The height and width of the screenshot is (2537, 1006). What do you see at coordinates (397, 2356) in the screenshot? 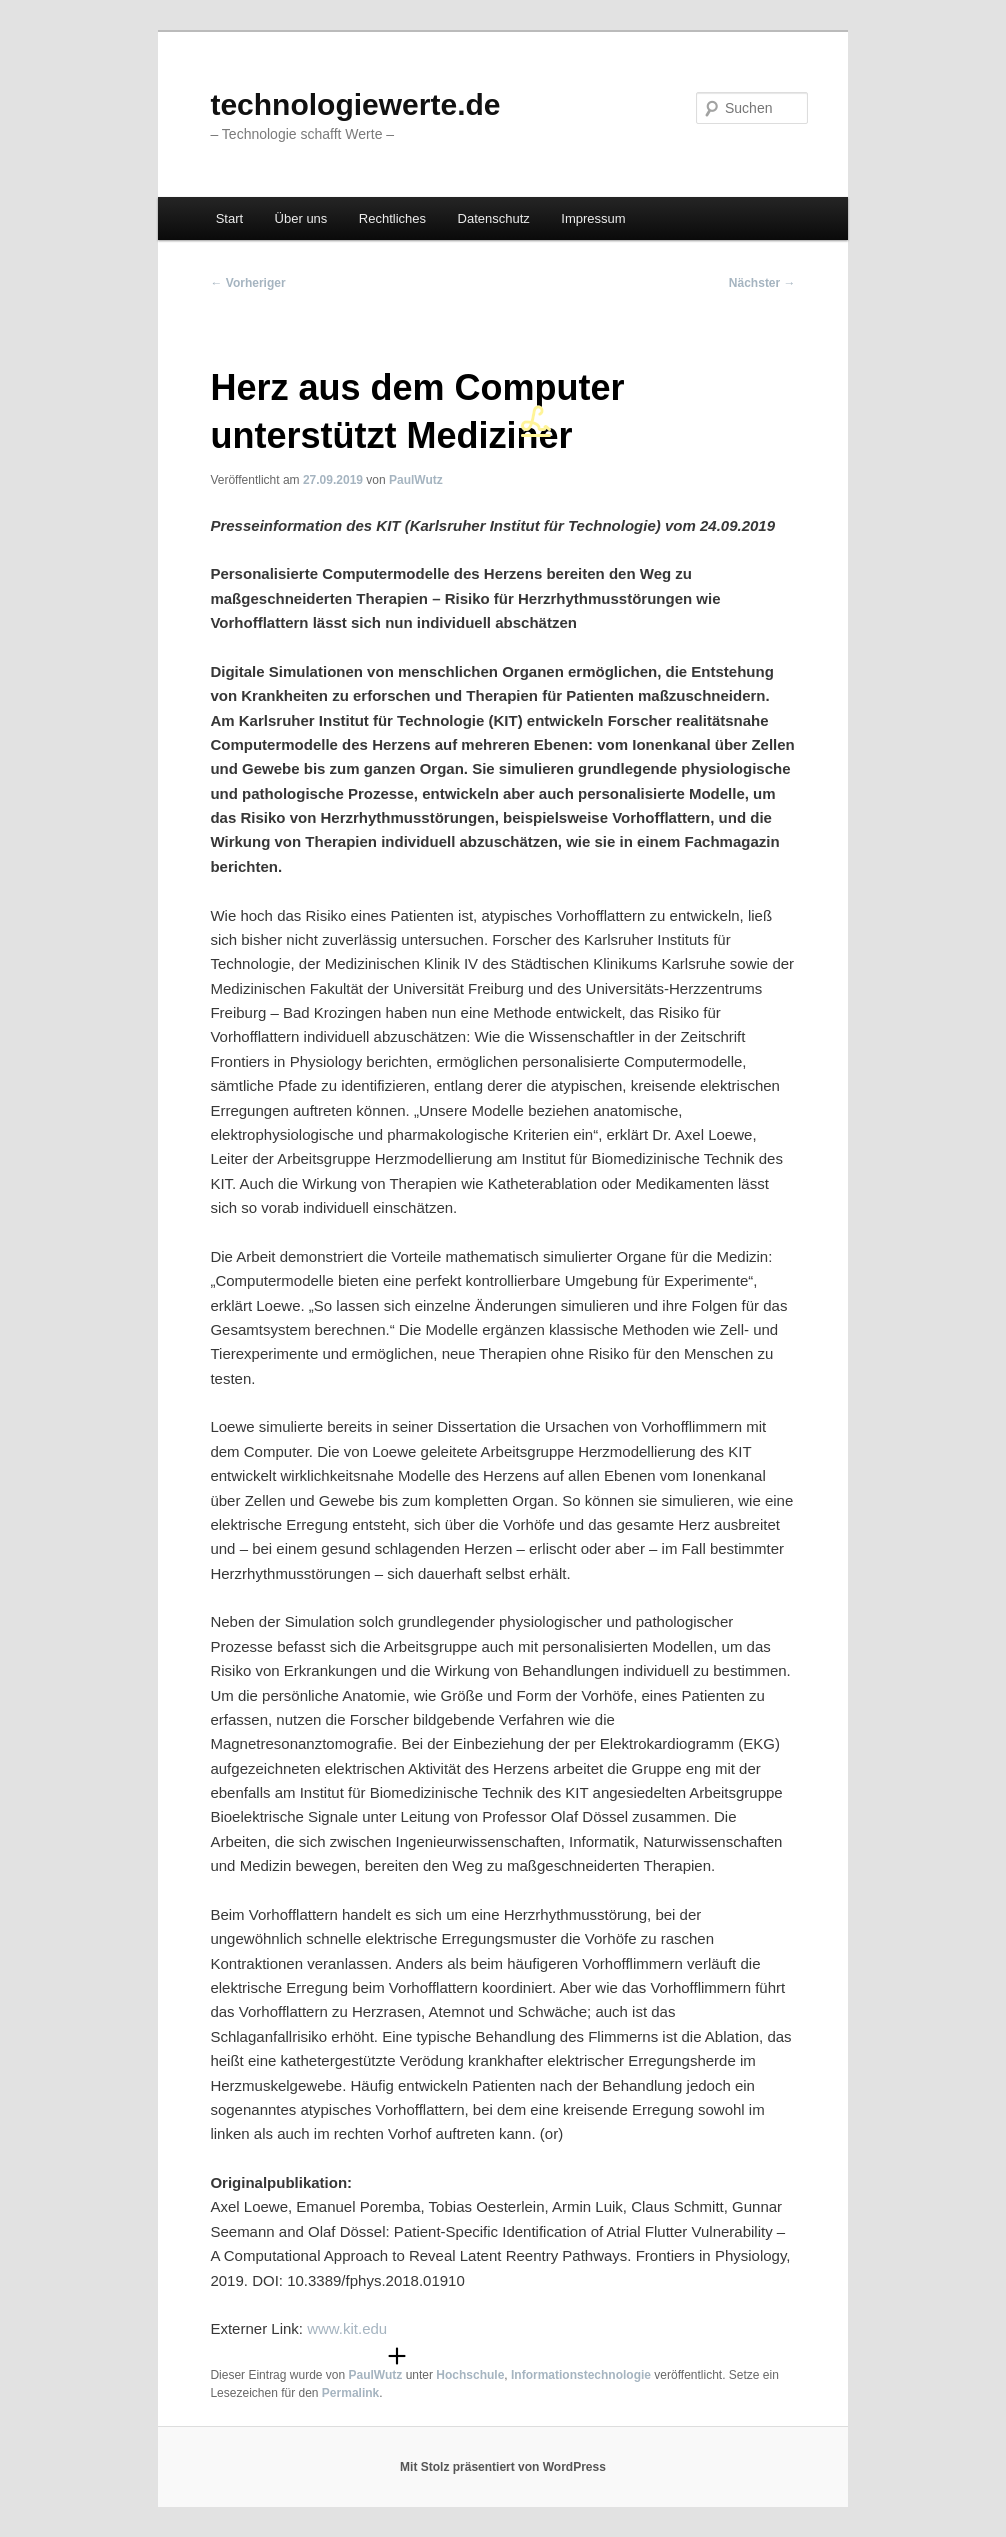
I see `add a new item` at bounding box center [397, 2356].